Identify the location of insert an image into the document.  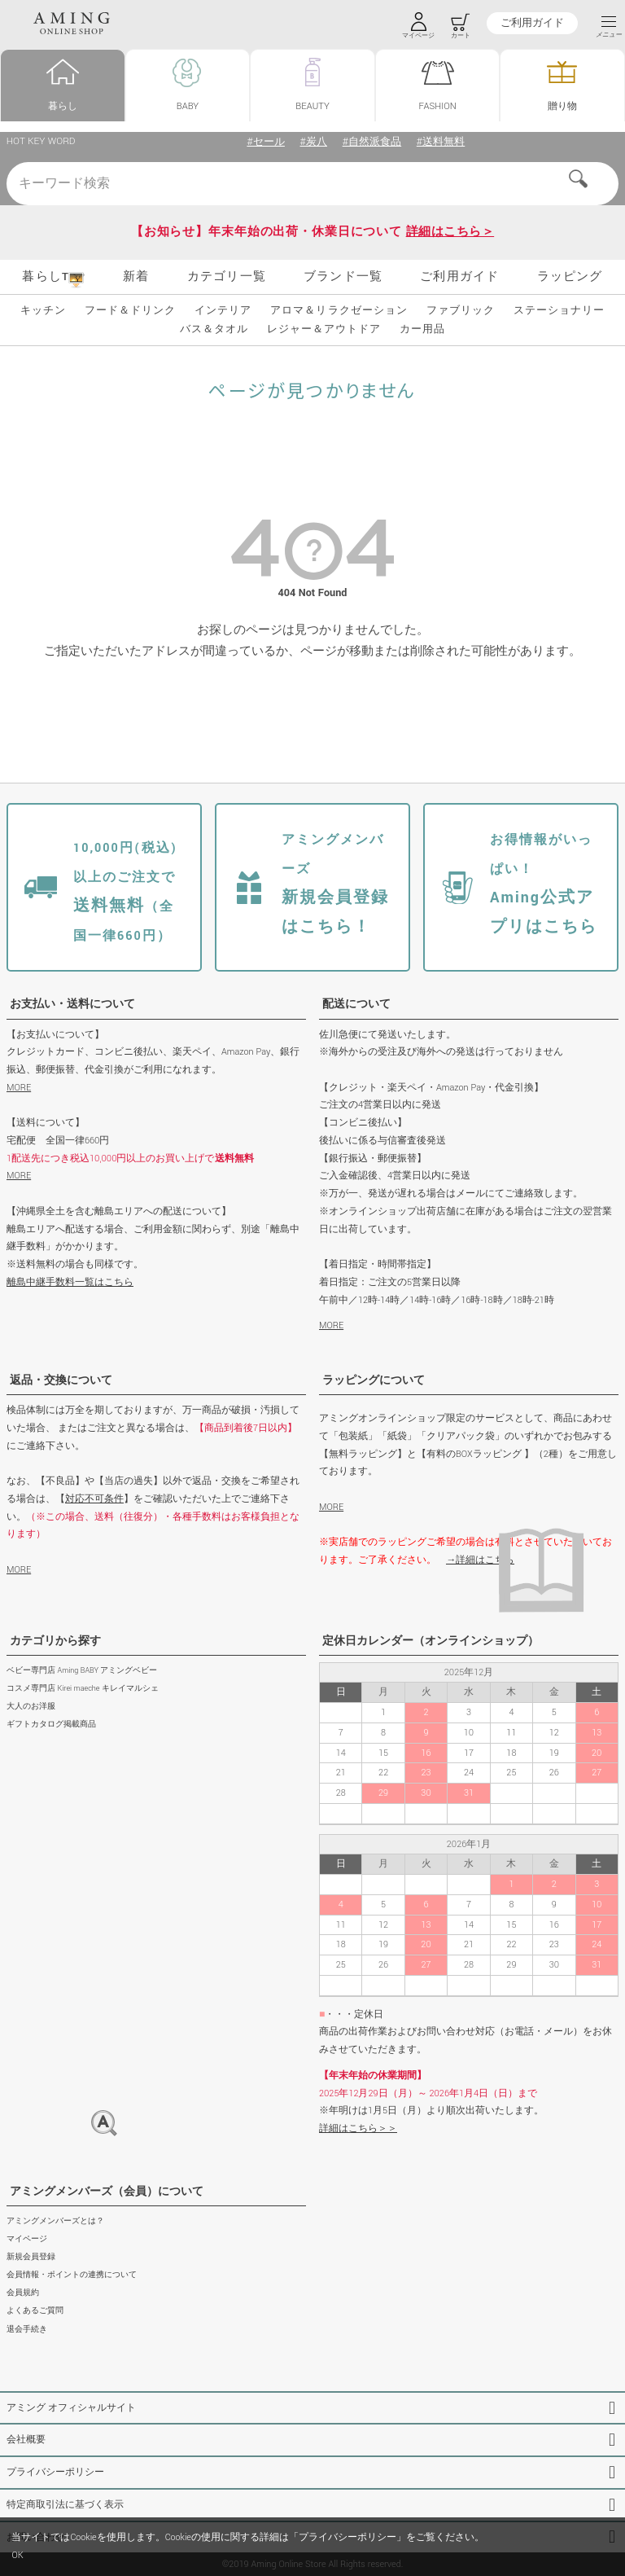
(76, 279).